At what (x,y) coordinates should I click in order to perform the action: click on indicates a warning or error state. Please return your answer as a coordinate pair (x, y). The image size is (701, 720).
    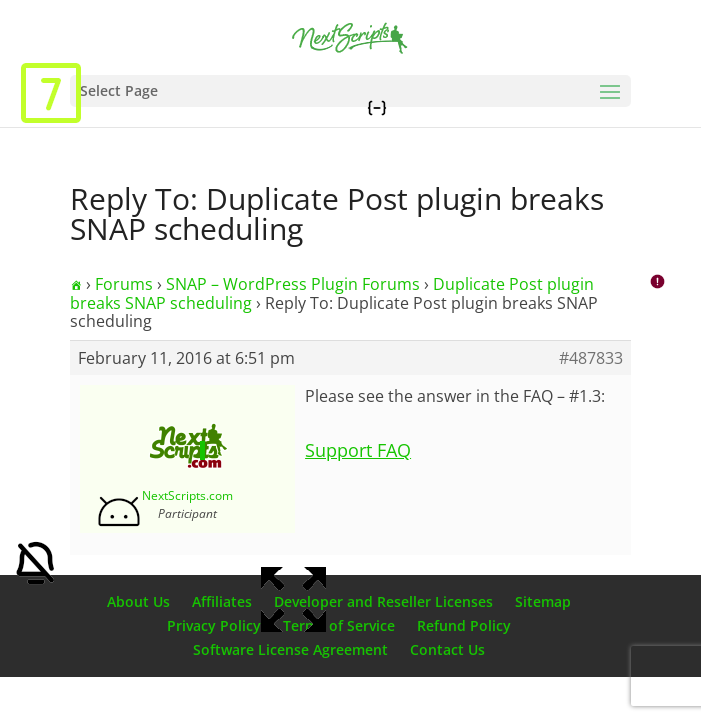
    Looking at the image, I should click on (657, 281).